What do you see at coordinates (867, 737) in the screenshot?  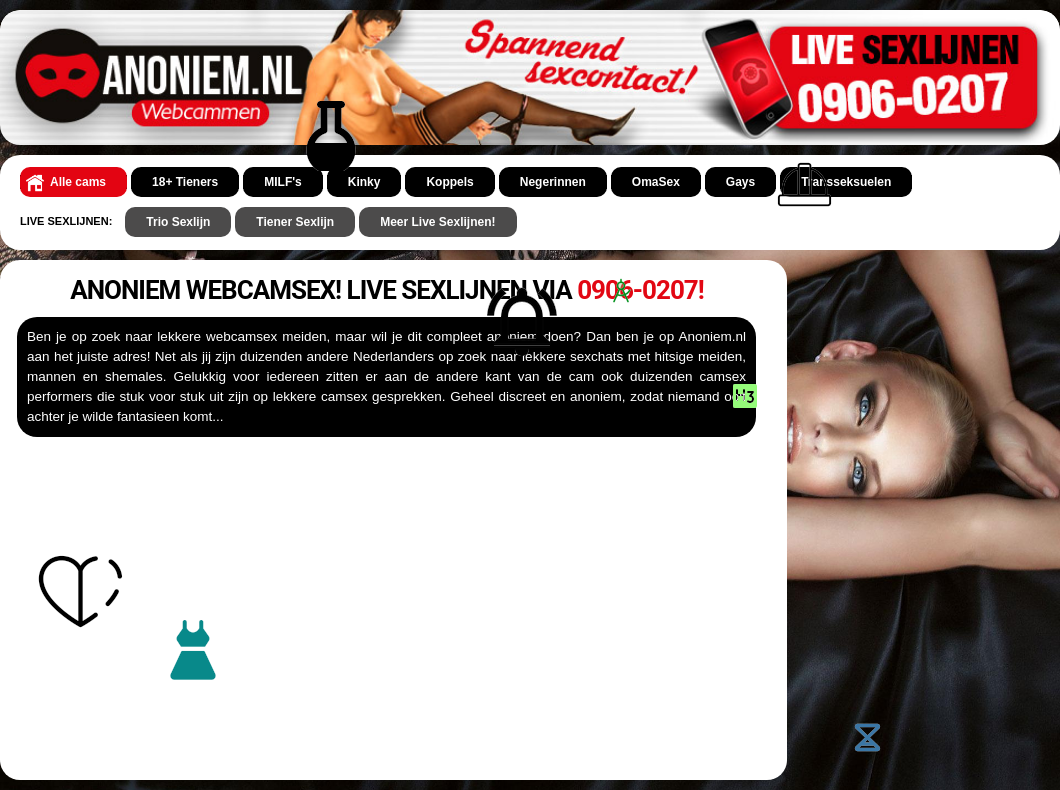 I see `indicates time is running low or nearly expired` at bounding box center [867, 737].